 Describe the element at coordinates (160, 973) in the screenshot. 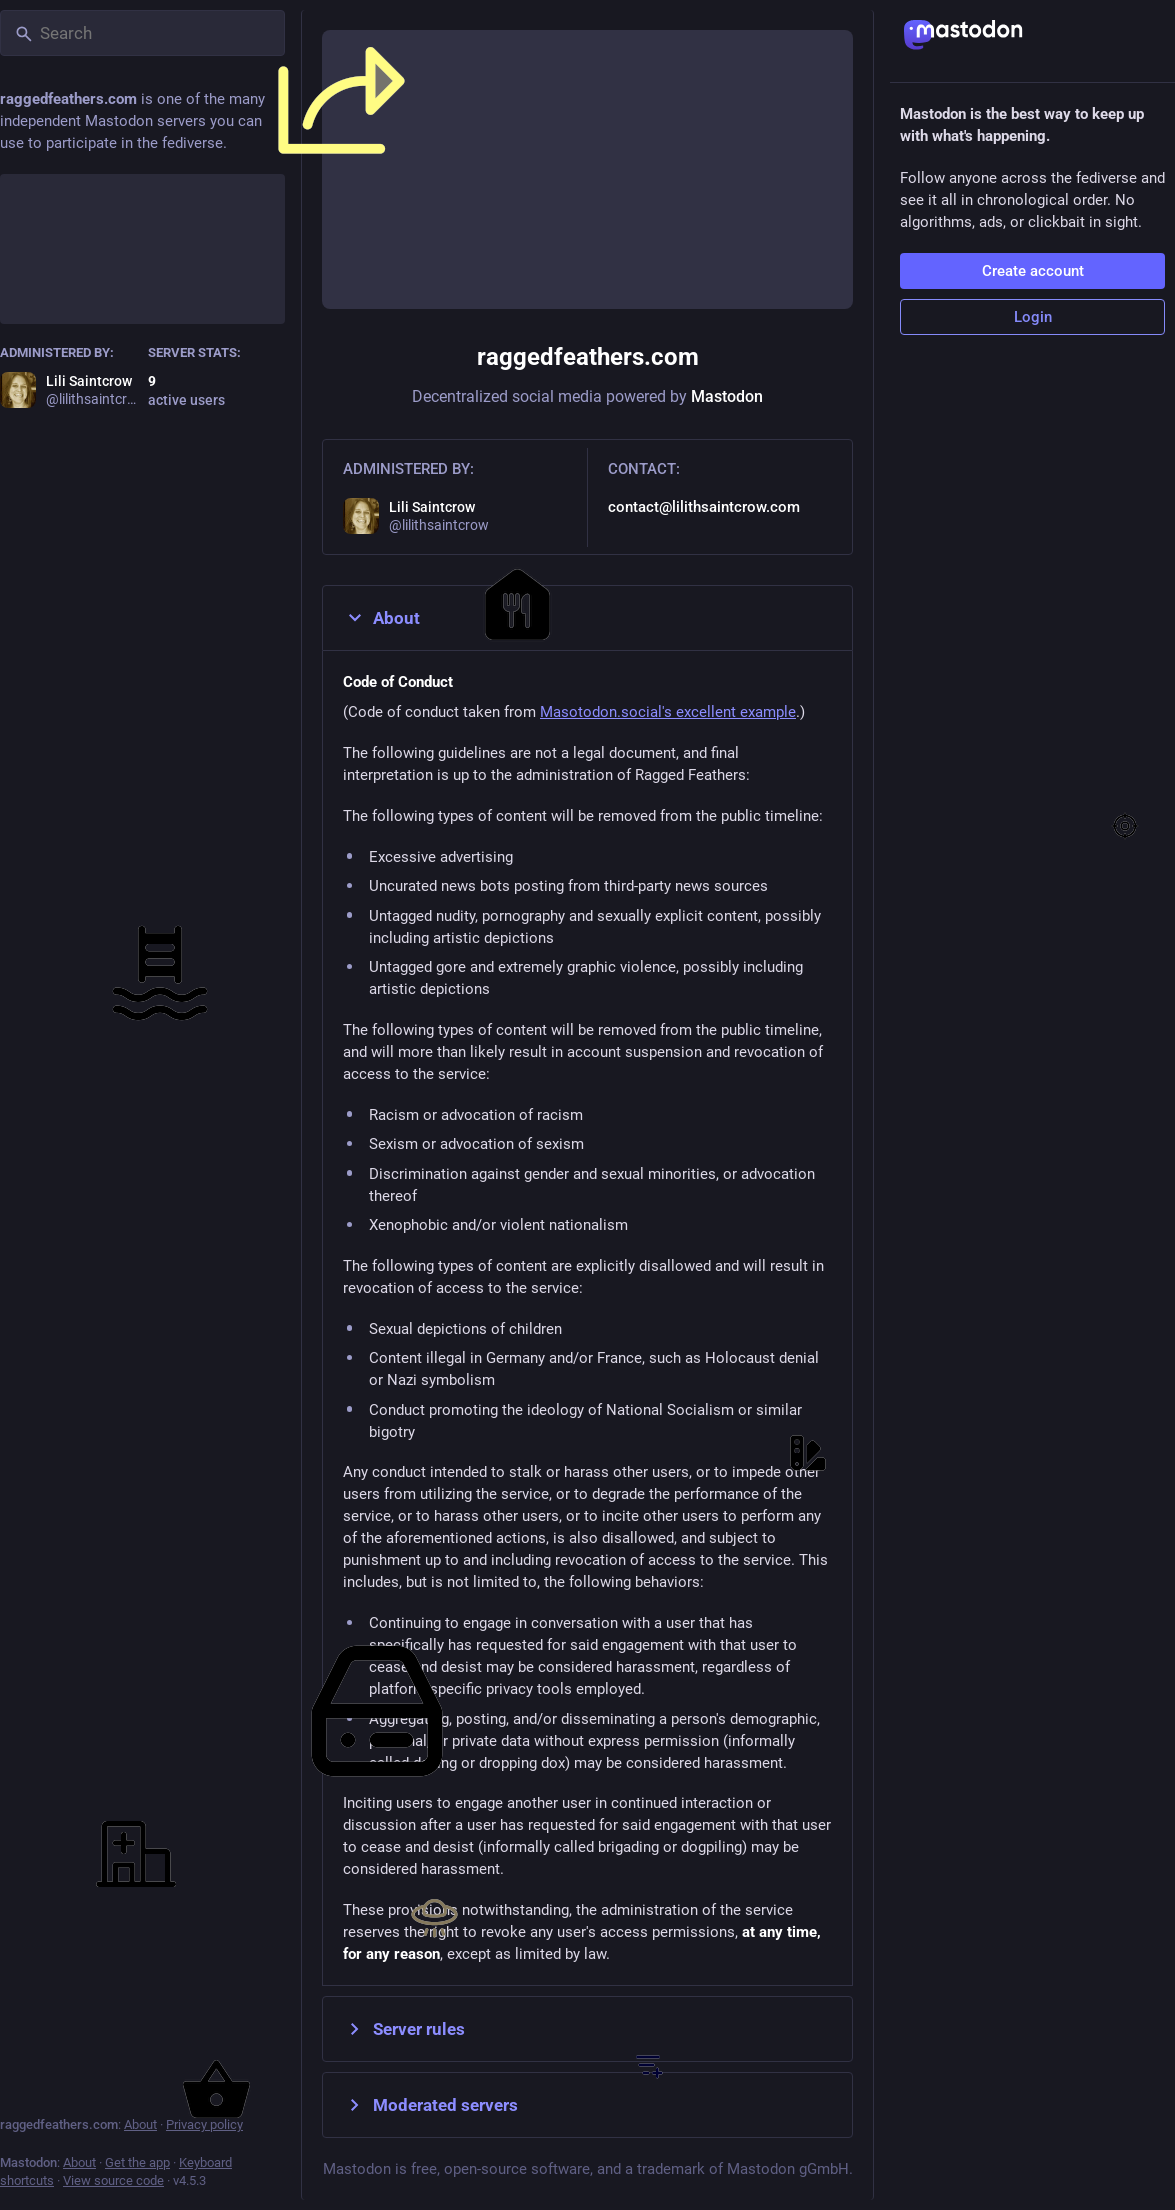

I see `indicates swimming pool amenity available` at that location.